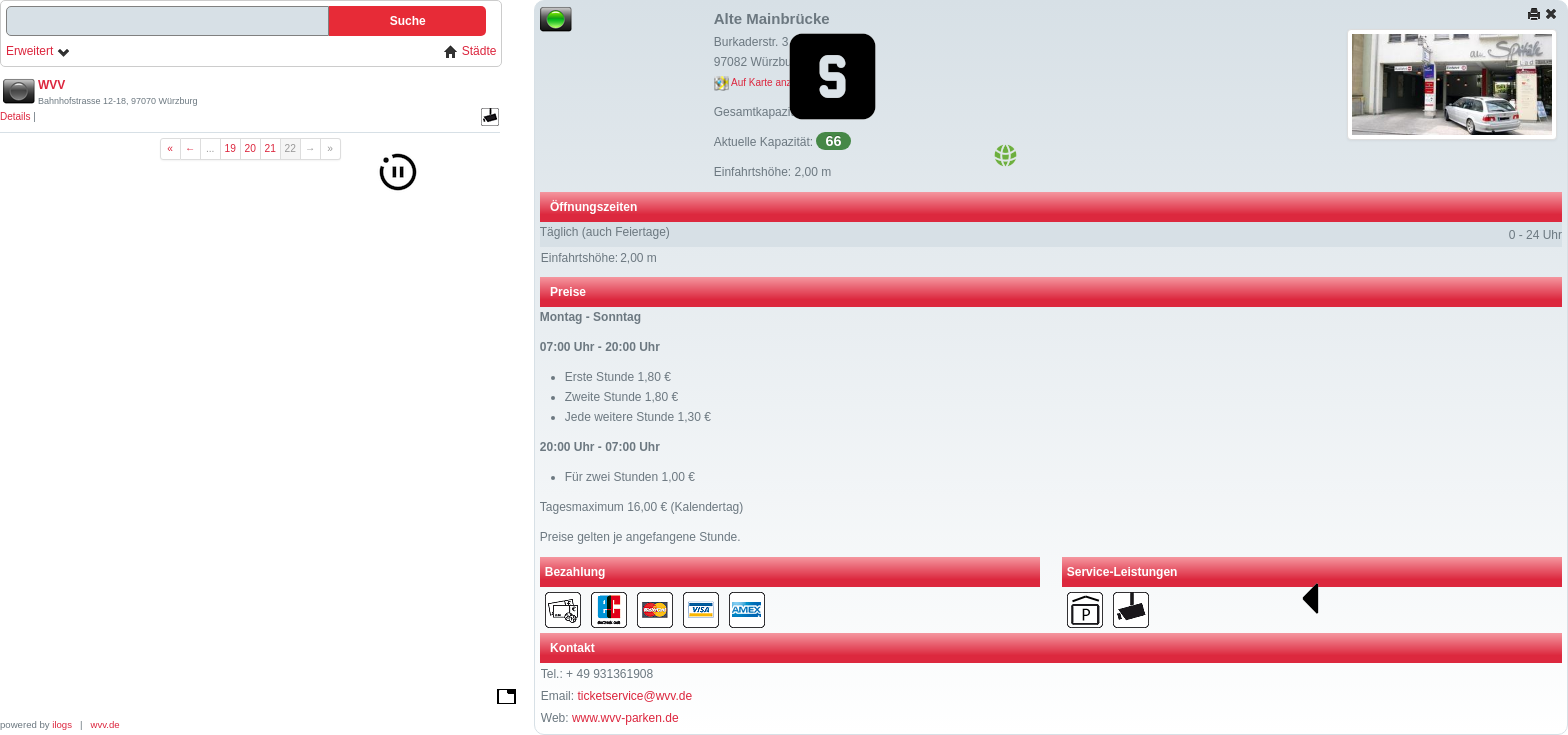 Image resolution: width=1568 pixels, height=735 pixels. Describe the element at coordinates (506, 696) in the screenshot. I see `open a new browser tab` at that location.